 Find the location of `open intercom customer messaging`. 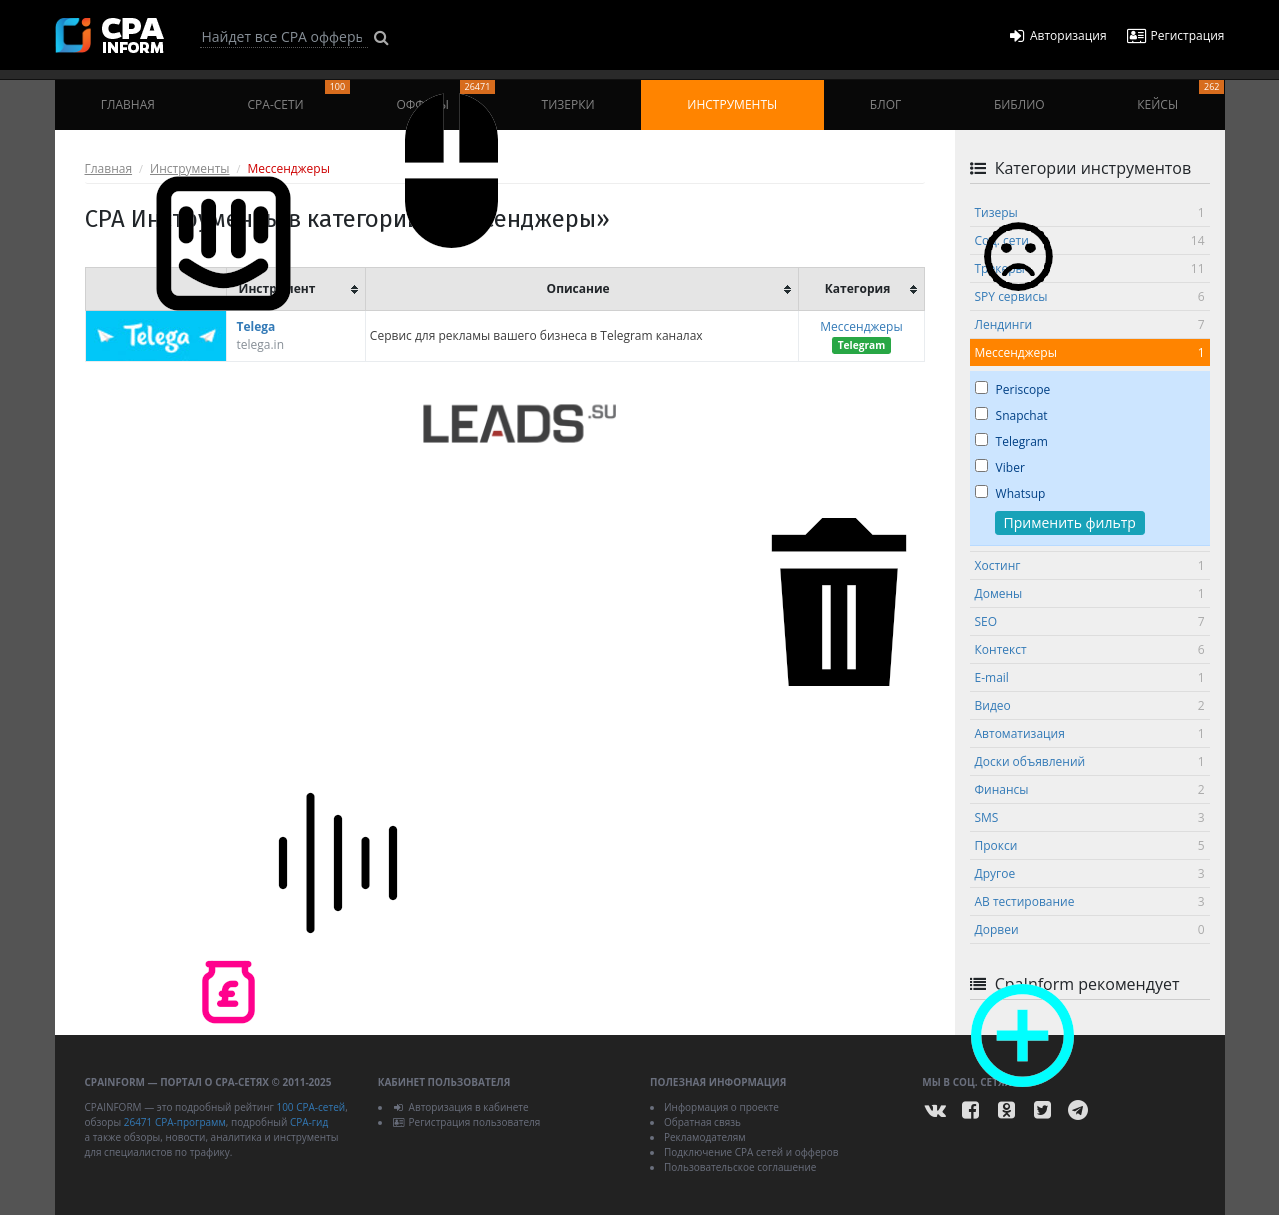

open intercom customer messaging is located at coordinates (223, 243).